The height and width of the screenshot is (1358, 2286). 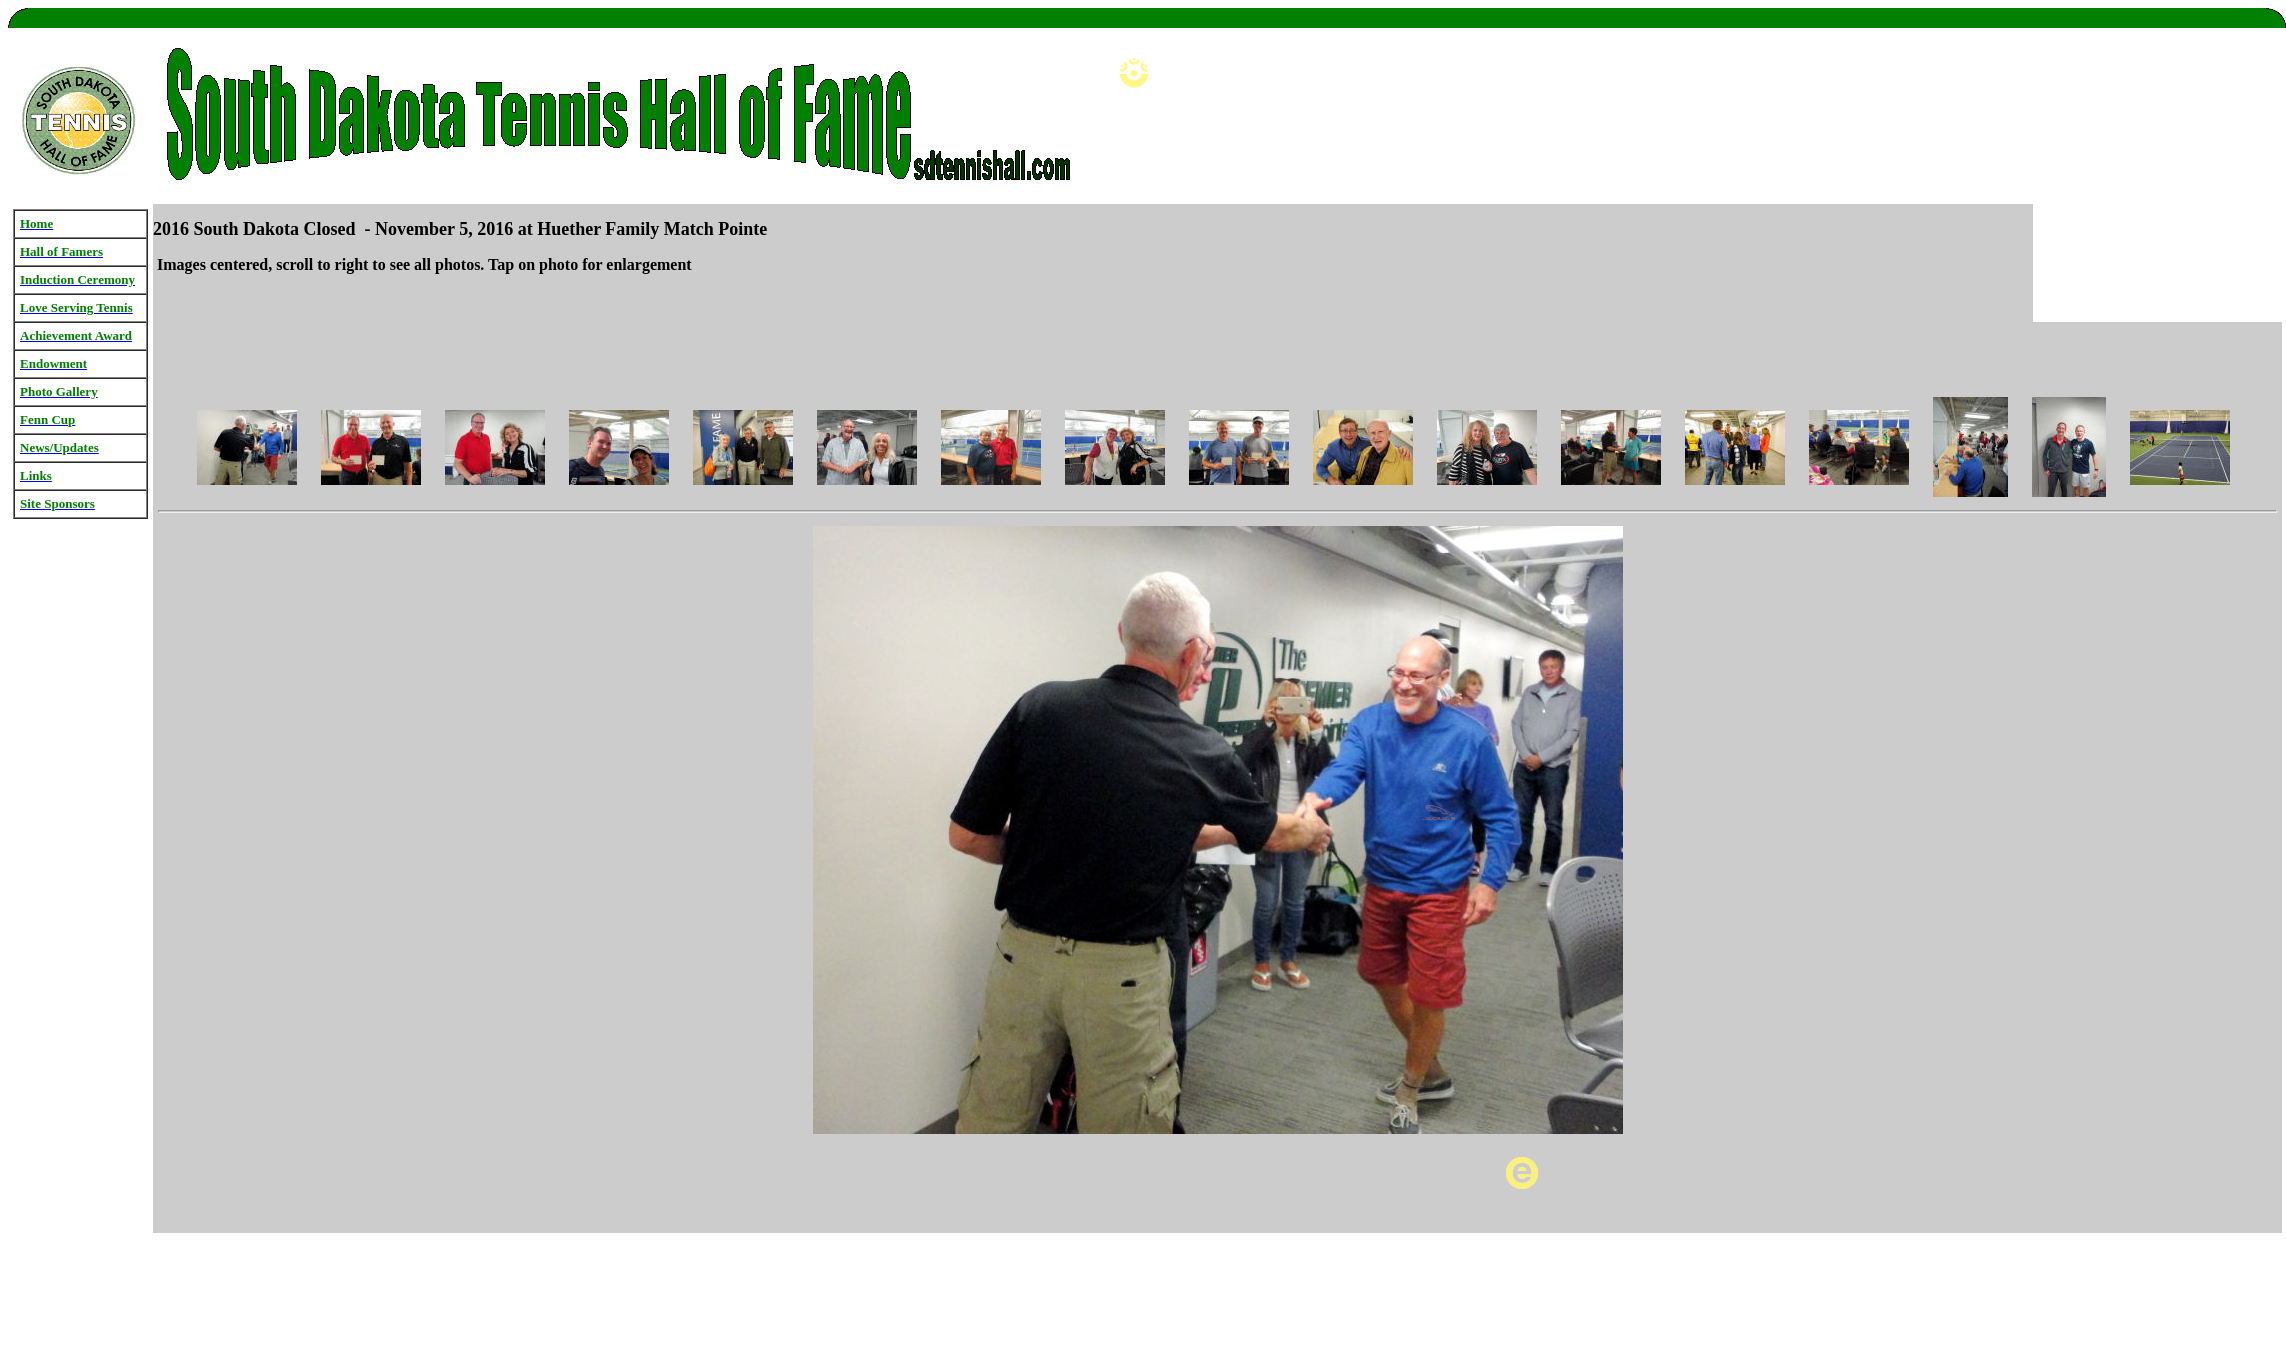 What do you see at coordinates (1438, 812) in the screenshot?
I see `jaguar brand logo` at bounding box center [1438, 812].